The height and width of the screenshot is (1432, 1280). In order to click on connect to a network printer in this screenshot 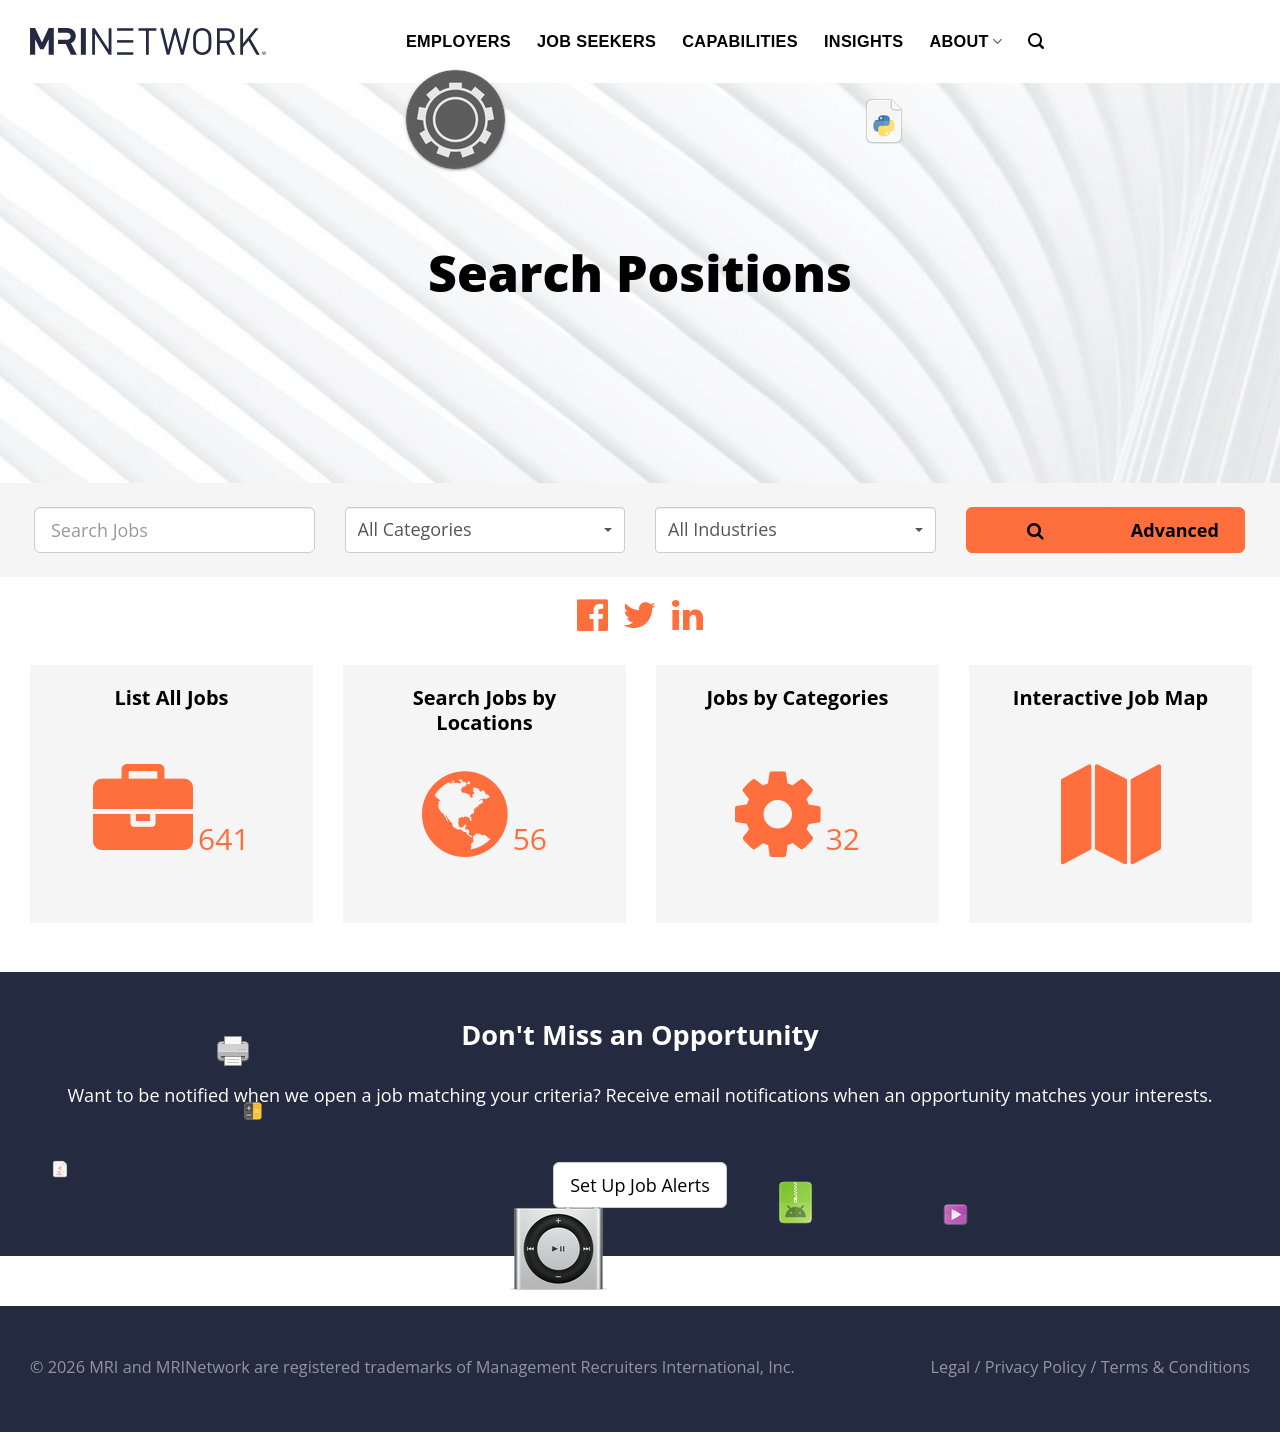, I will do `click(233, 1051)`.